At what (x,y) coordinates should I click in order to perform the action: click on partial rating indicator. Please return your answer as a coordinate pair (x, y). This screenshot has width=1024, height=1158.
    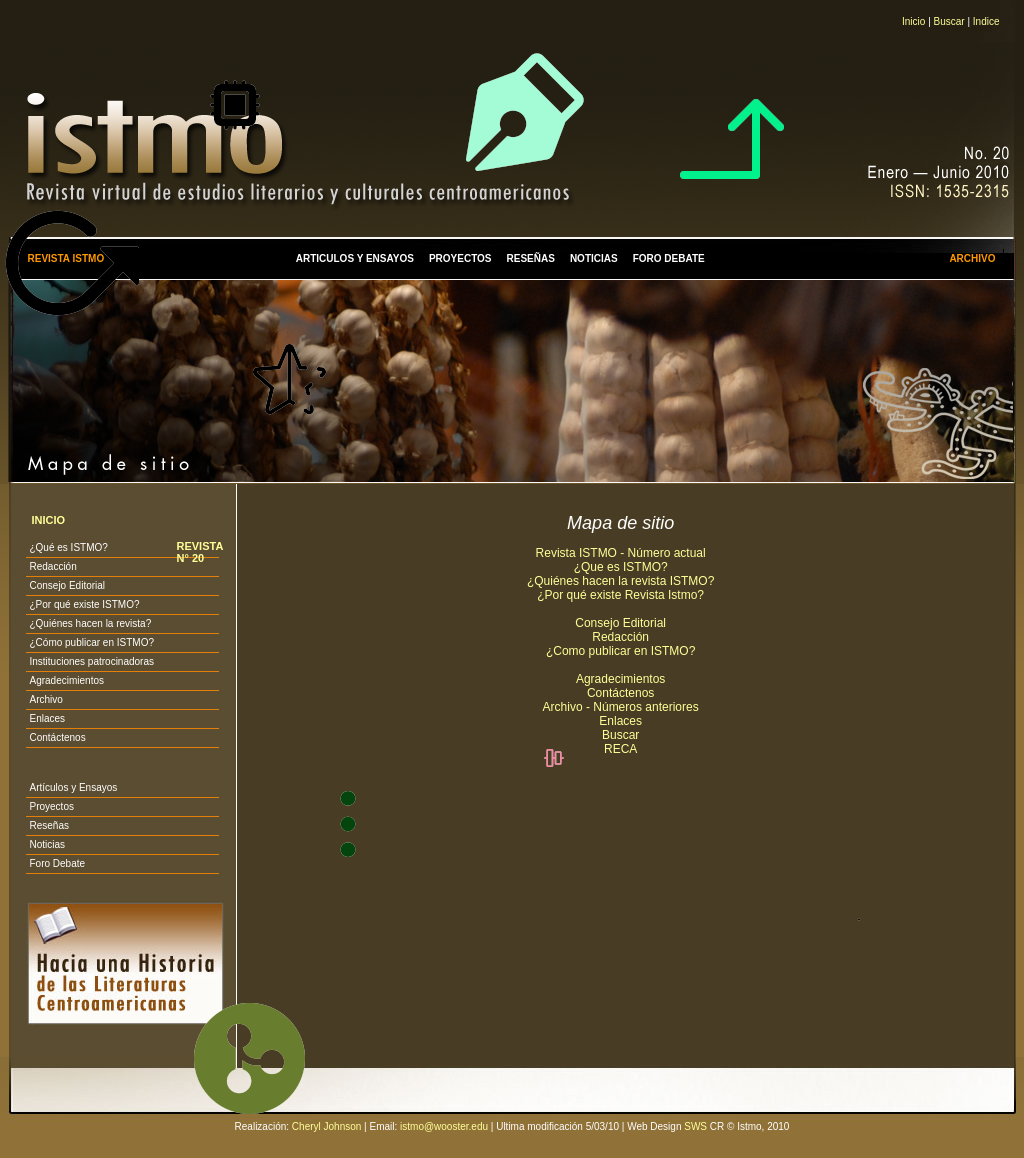
    Looking at the image, I should click on (289, 380).